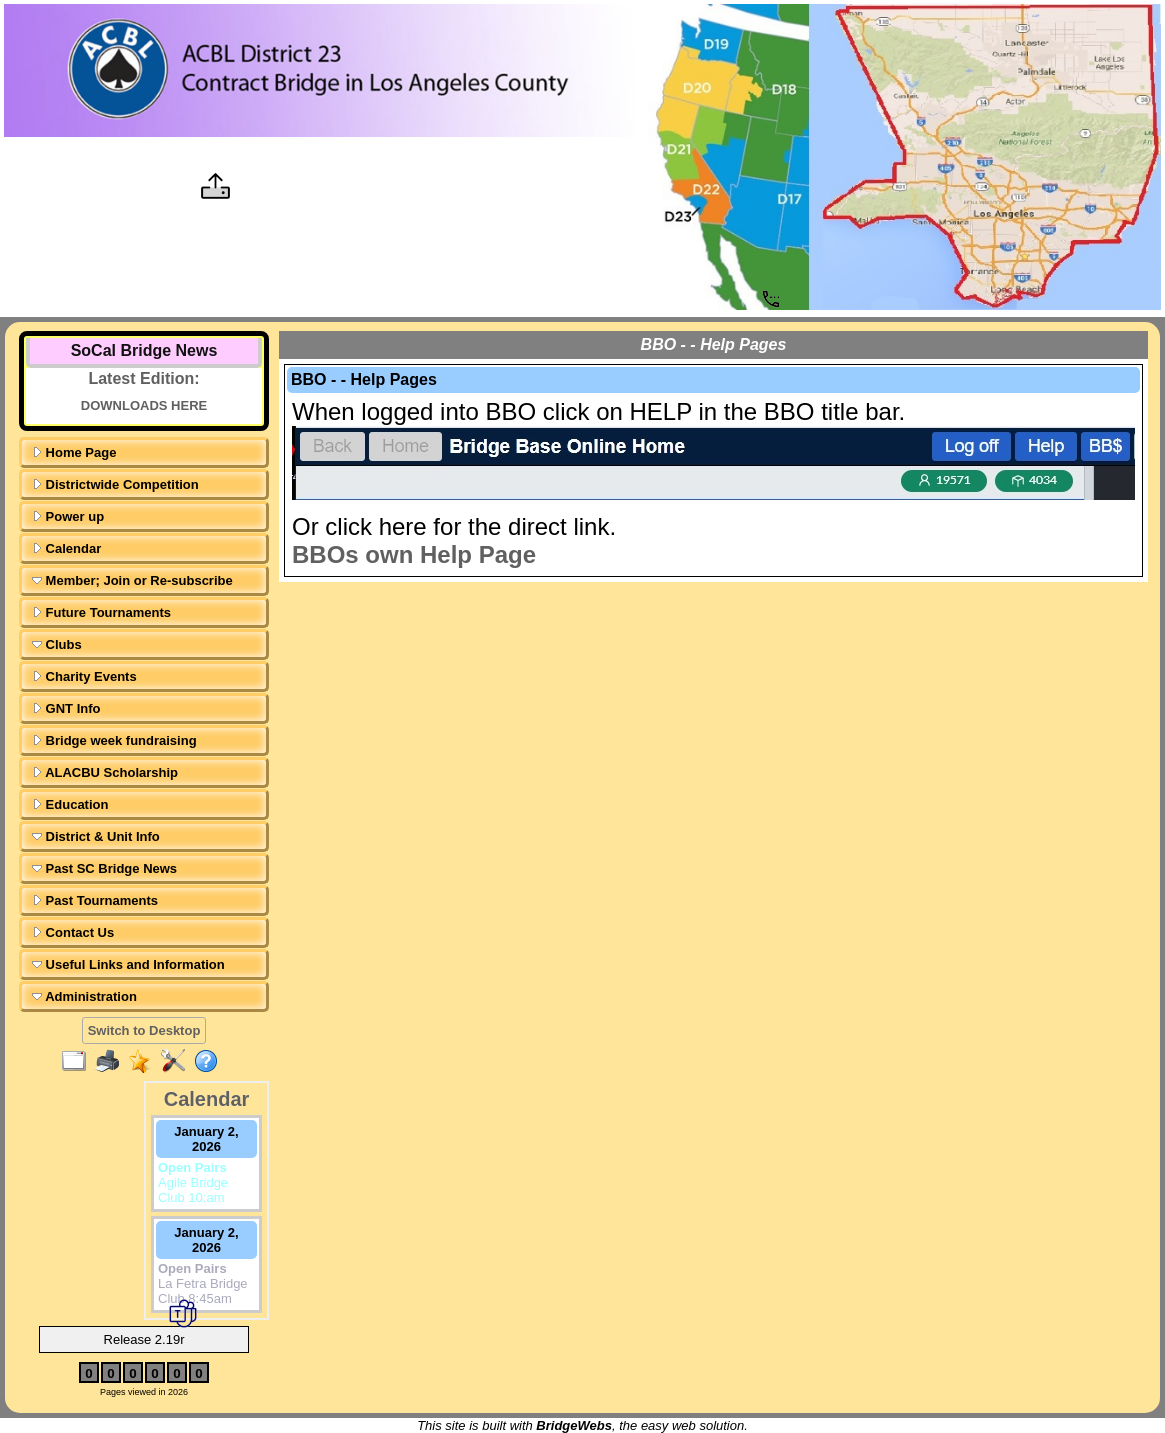  What do you see at coordinates (771, 299) in the screenshot?
I see `access phone or call settings` at bounding box center [771, 299].